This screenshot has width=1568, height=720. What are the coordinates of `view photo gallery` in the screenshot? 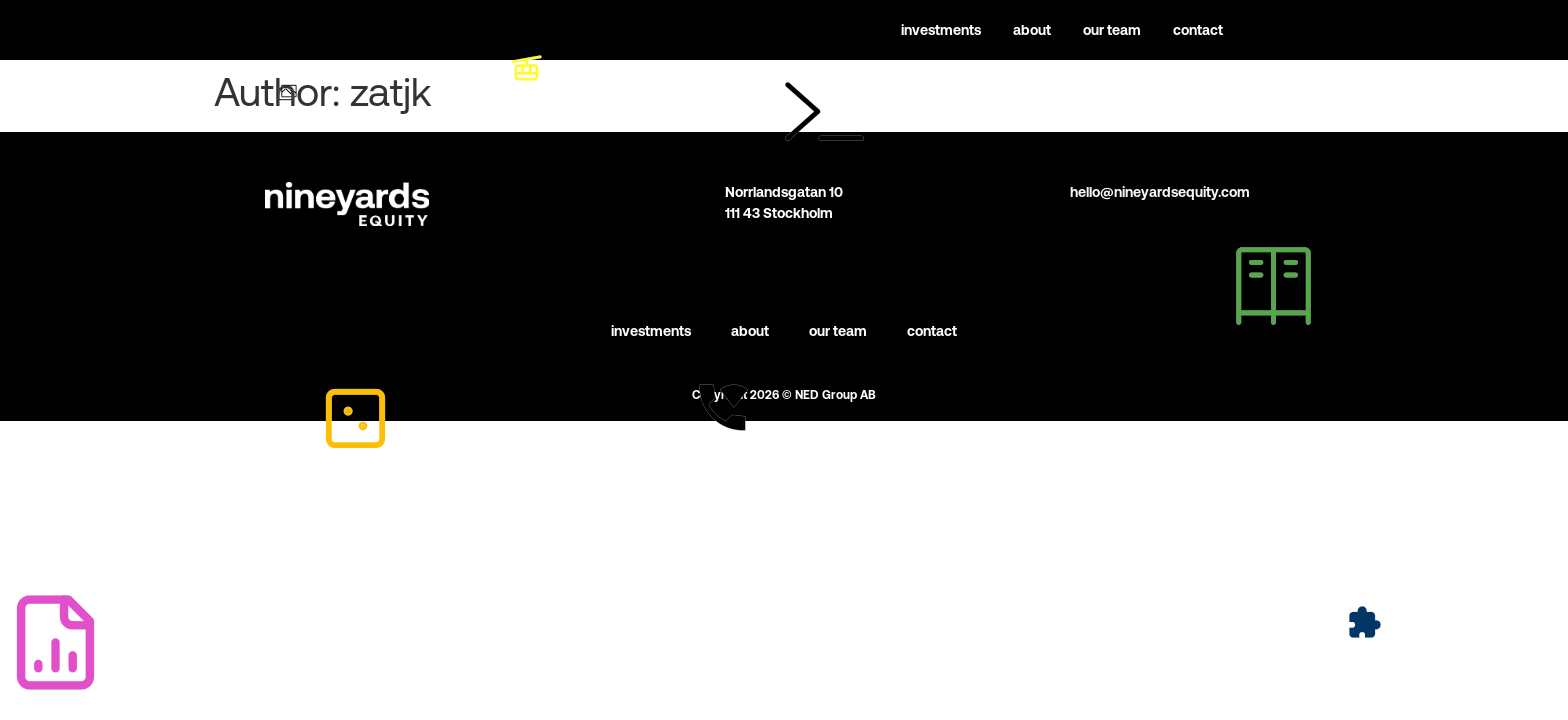 It's located at (287, 92).